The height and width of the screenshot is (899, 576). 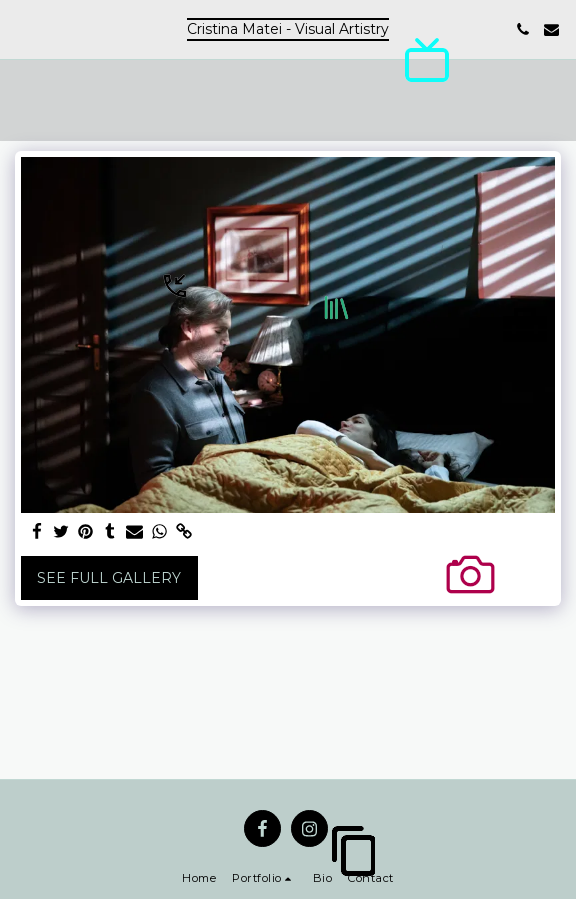 I want to click on access tv or video streaming content, so click(x=427, y=60).